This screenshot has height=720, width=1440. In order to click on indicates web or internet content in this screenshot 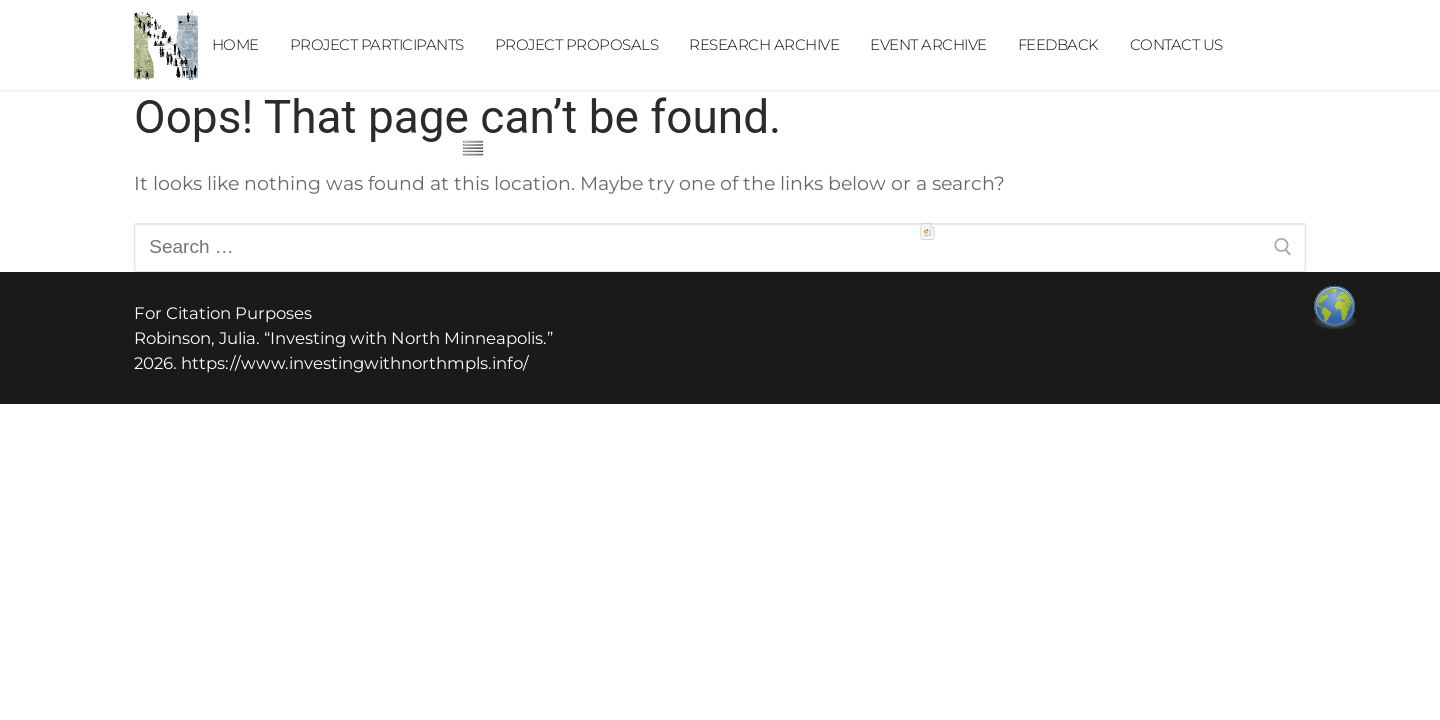, I will do `click(1335, 307)`.